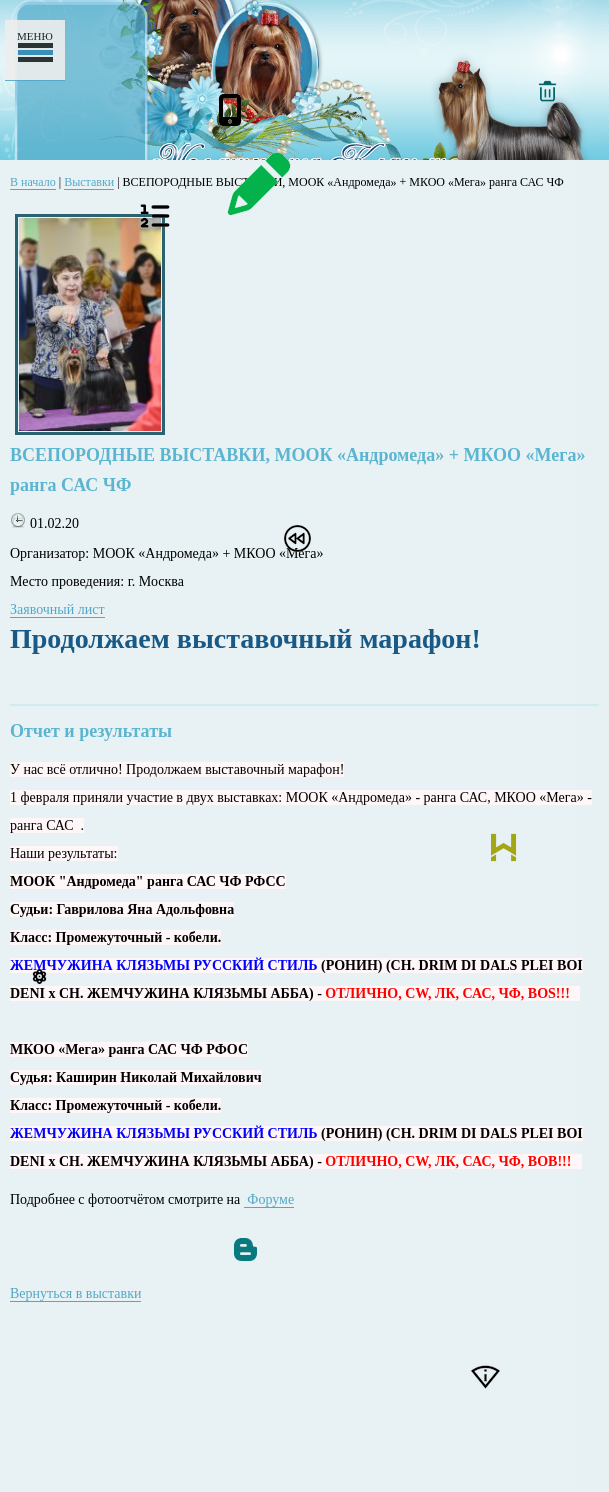 This screenshot has width=609, height=1492. Describe the element at coordinates (503, 847) in the screenshot. I see `wsh brand logo` at that location.